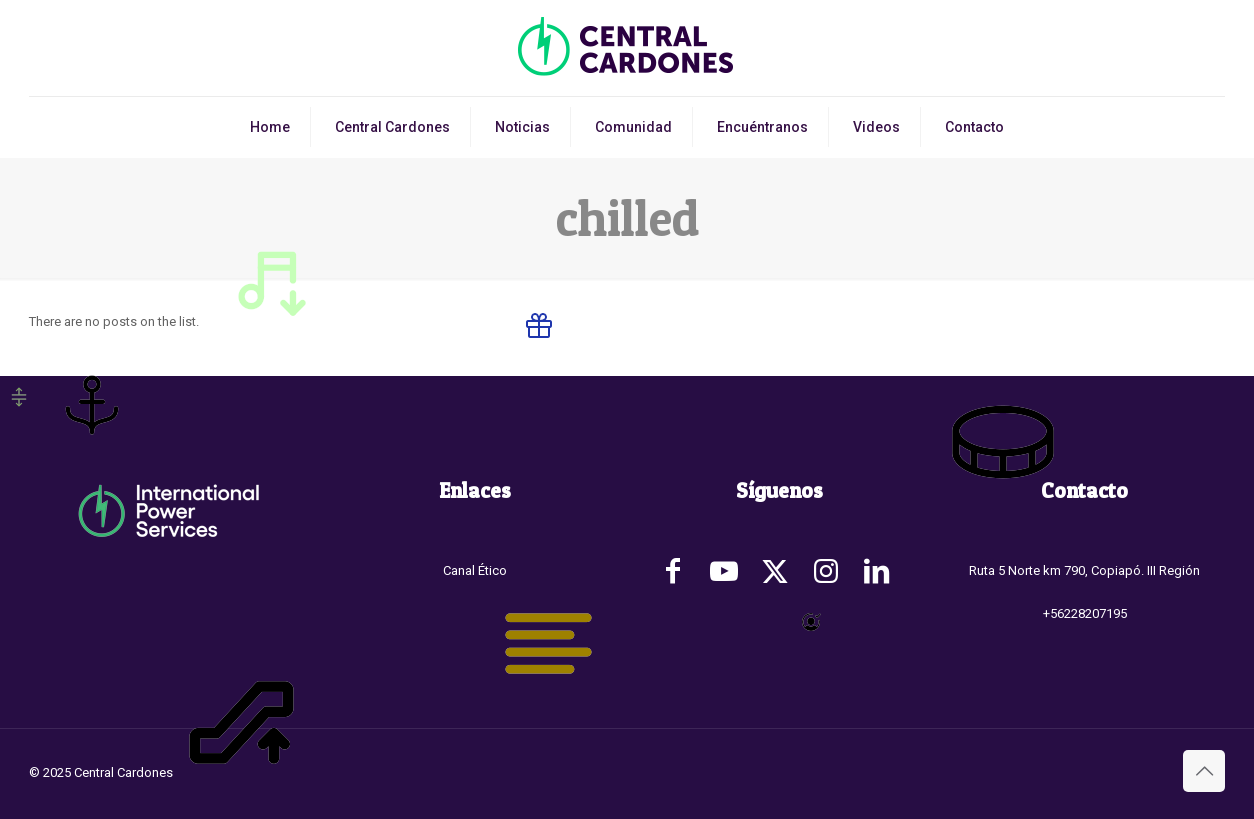 Image resolution: width=1254 pixels, height=819 pixels. Describe the element at coordinates (241, 722) in the screenshot. I see `indicates escalator going up` at that location.